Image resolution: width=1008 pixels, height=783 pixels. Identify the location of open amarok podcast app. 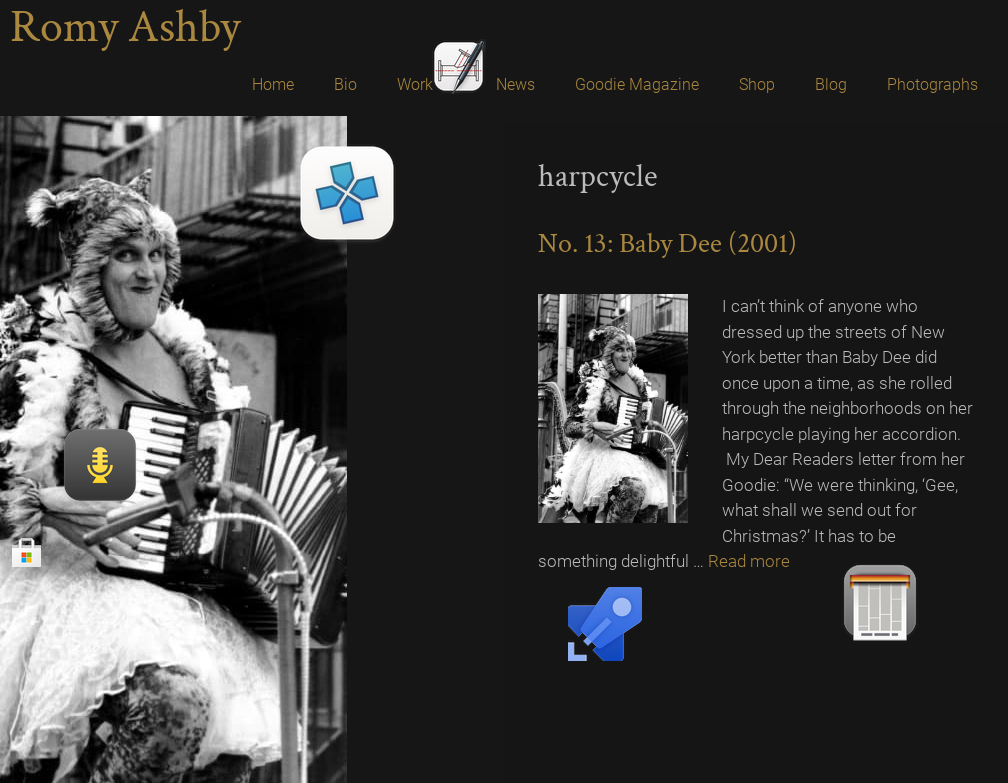
(100, 465).